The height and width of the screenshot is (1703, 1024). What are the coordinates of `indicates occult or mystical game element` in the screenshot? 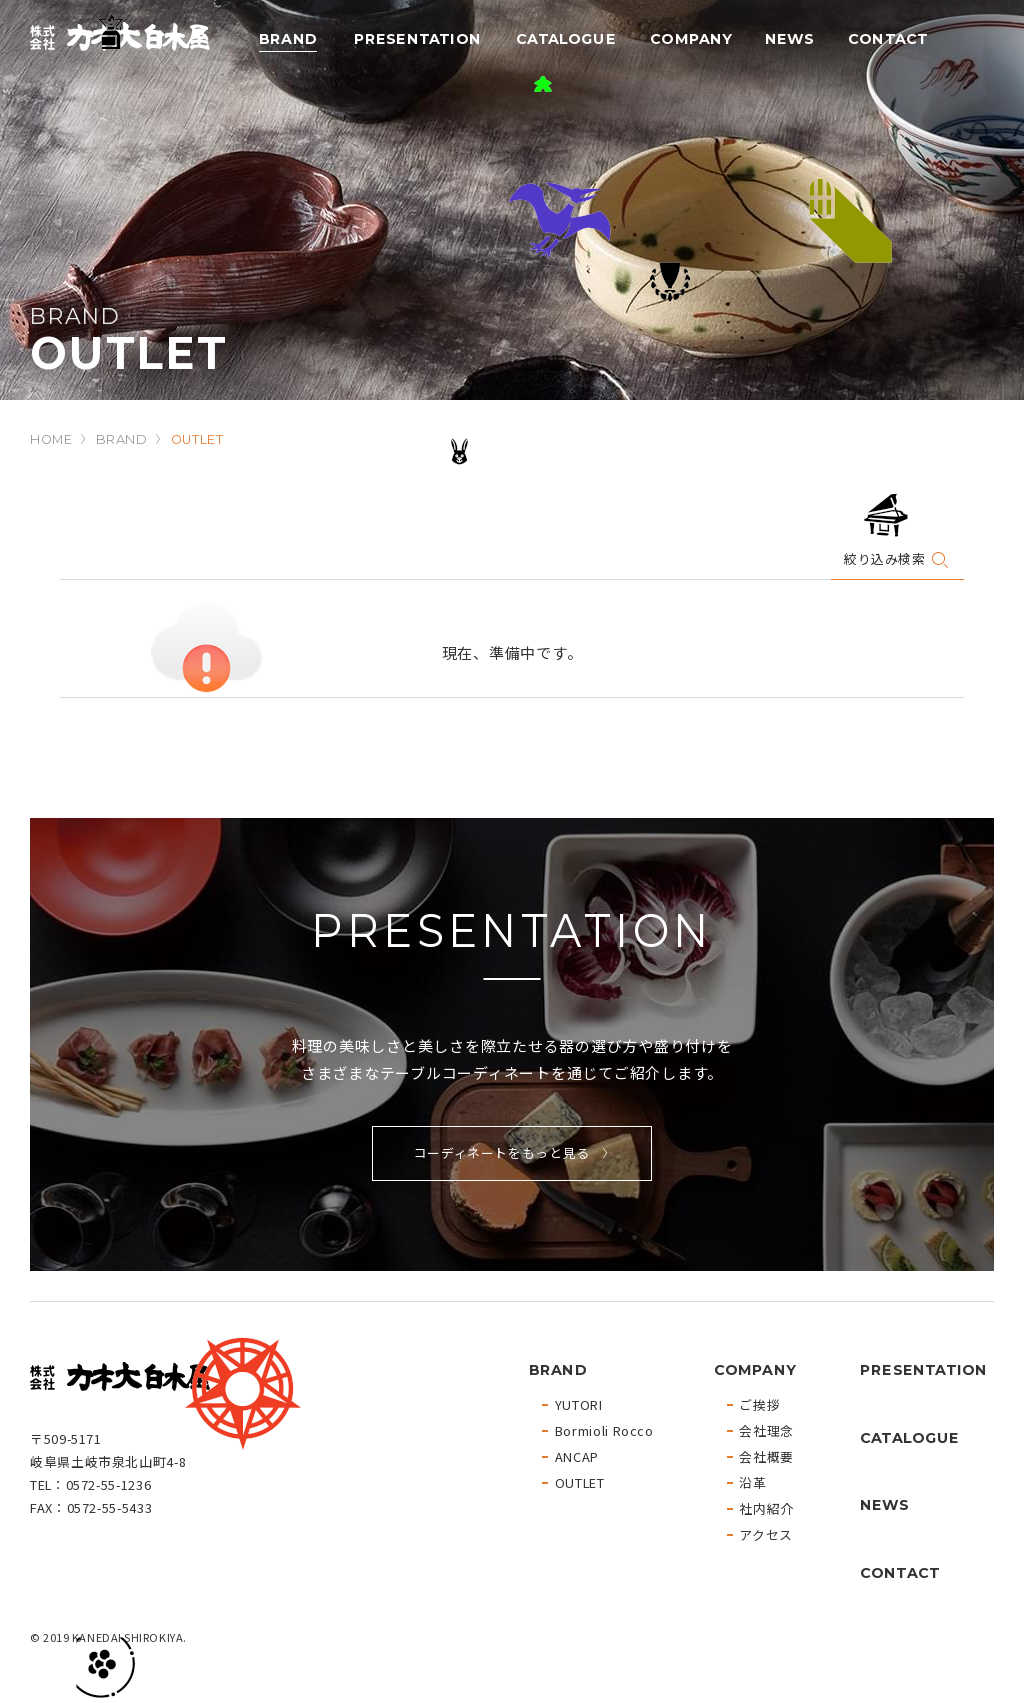 It's located at (243, 1394).